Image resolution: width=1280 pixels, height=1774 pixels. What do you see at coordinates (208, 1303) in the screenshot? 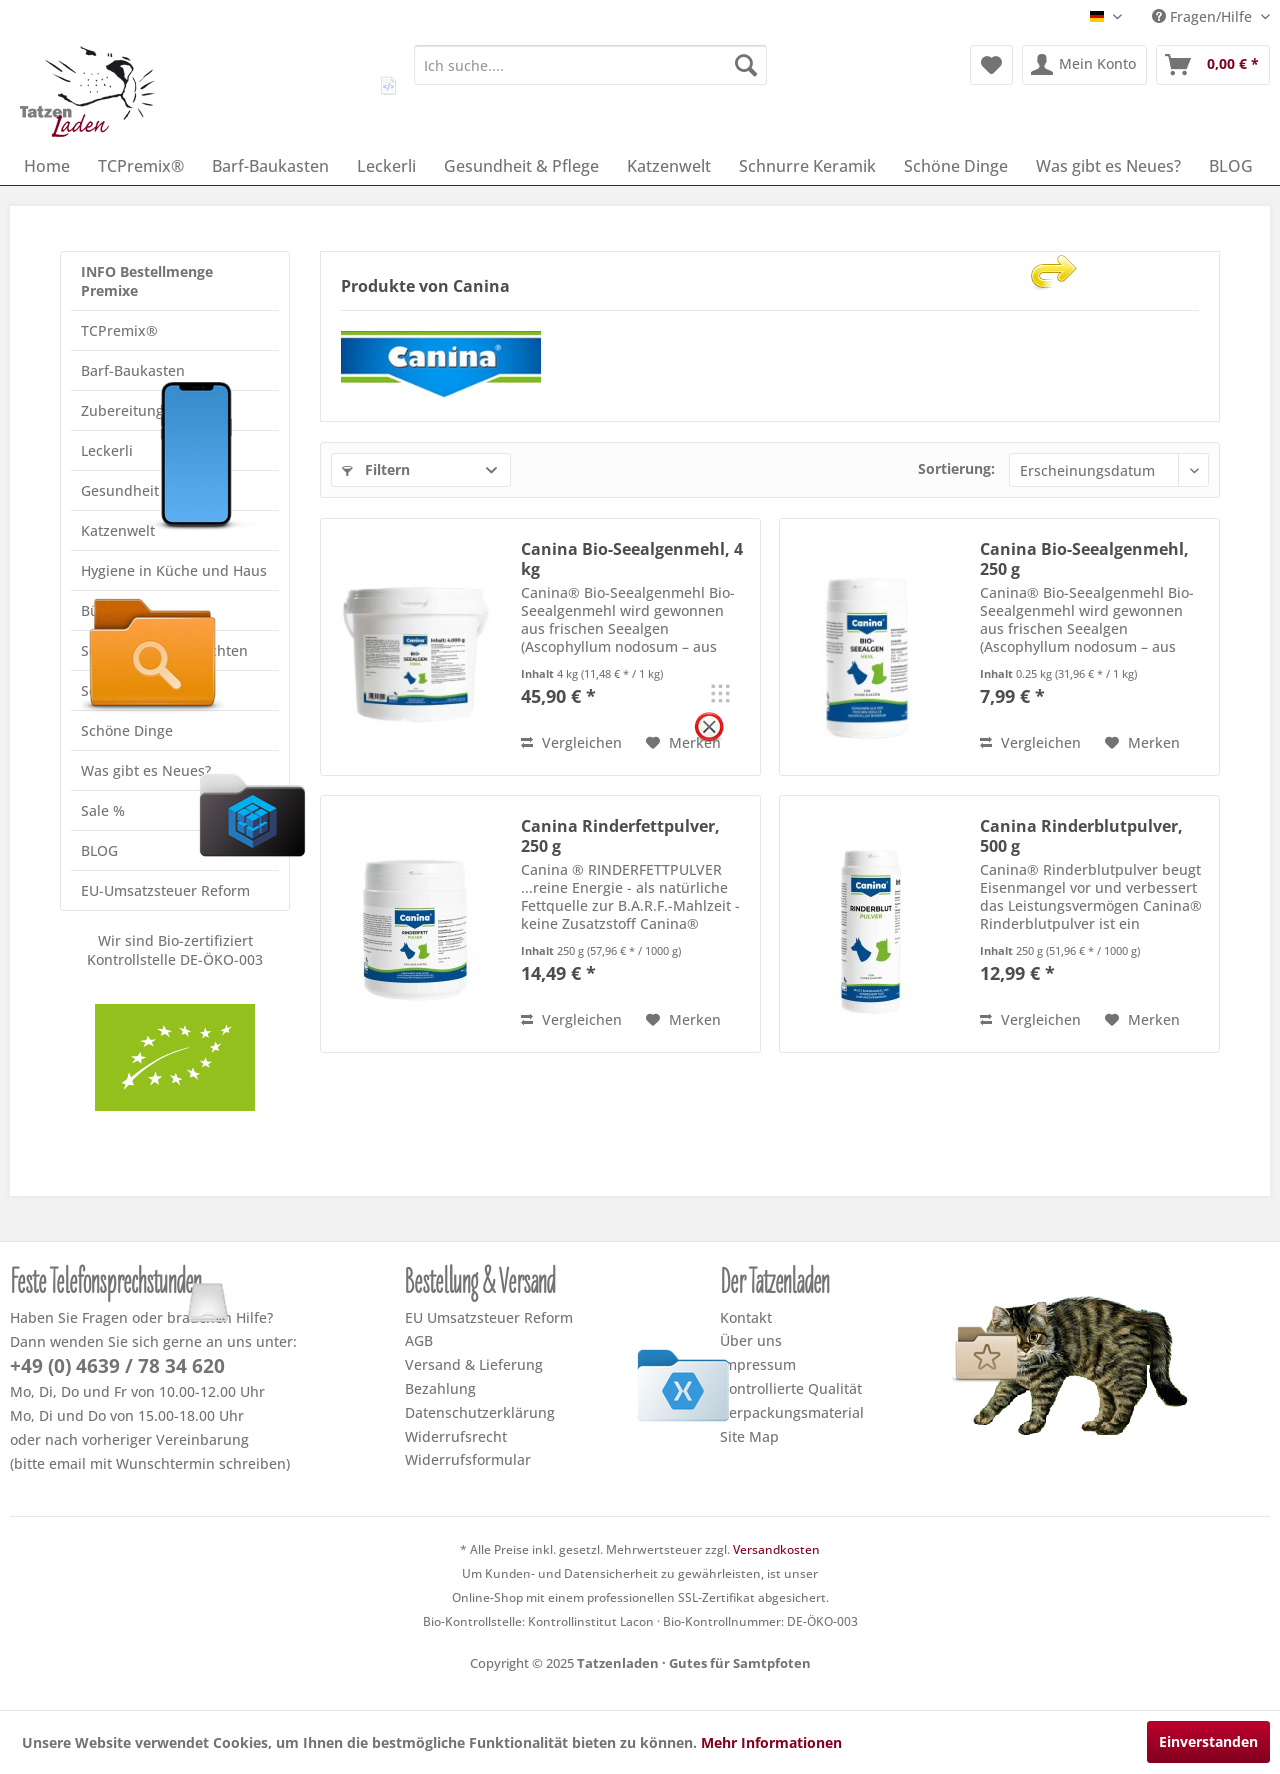
I see `access scanner device settings` at bounding box center [208, 1303].